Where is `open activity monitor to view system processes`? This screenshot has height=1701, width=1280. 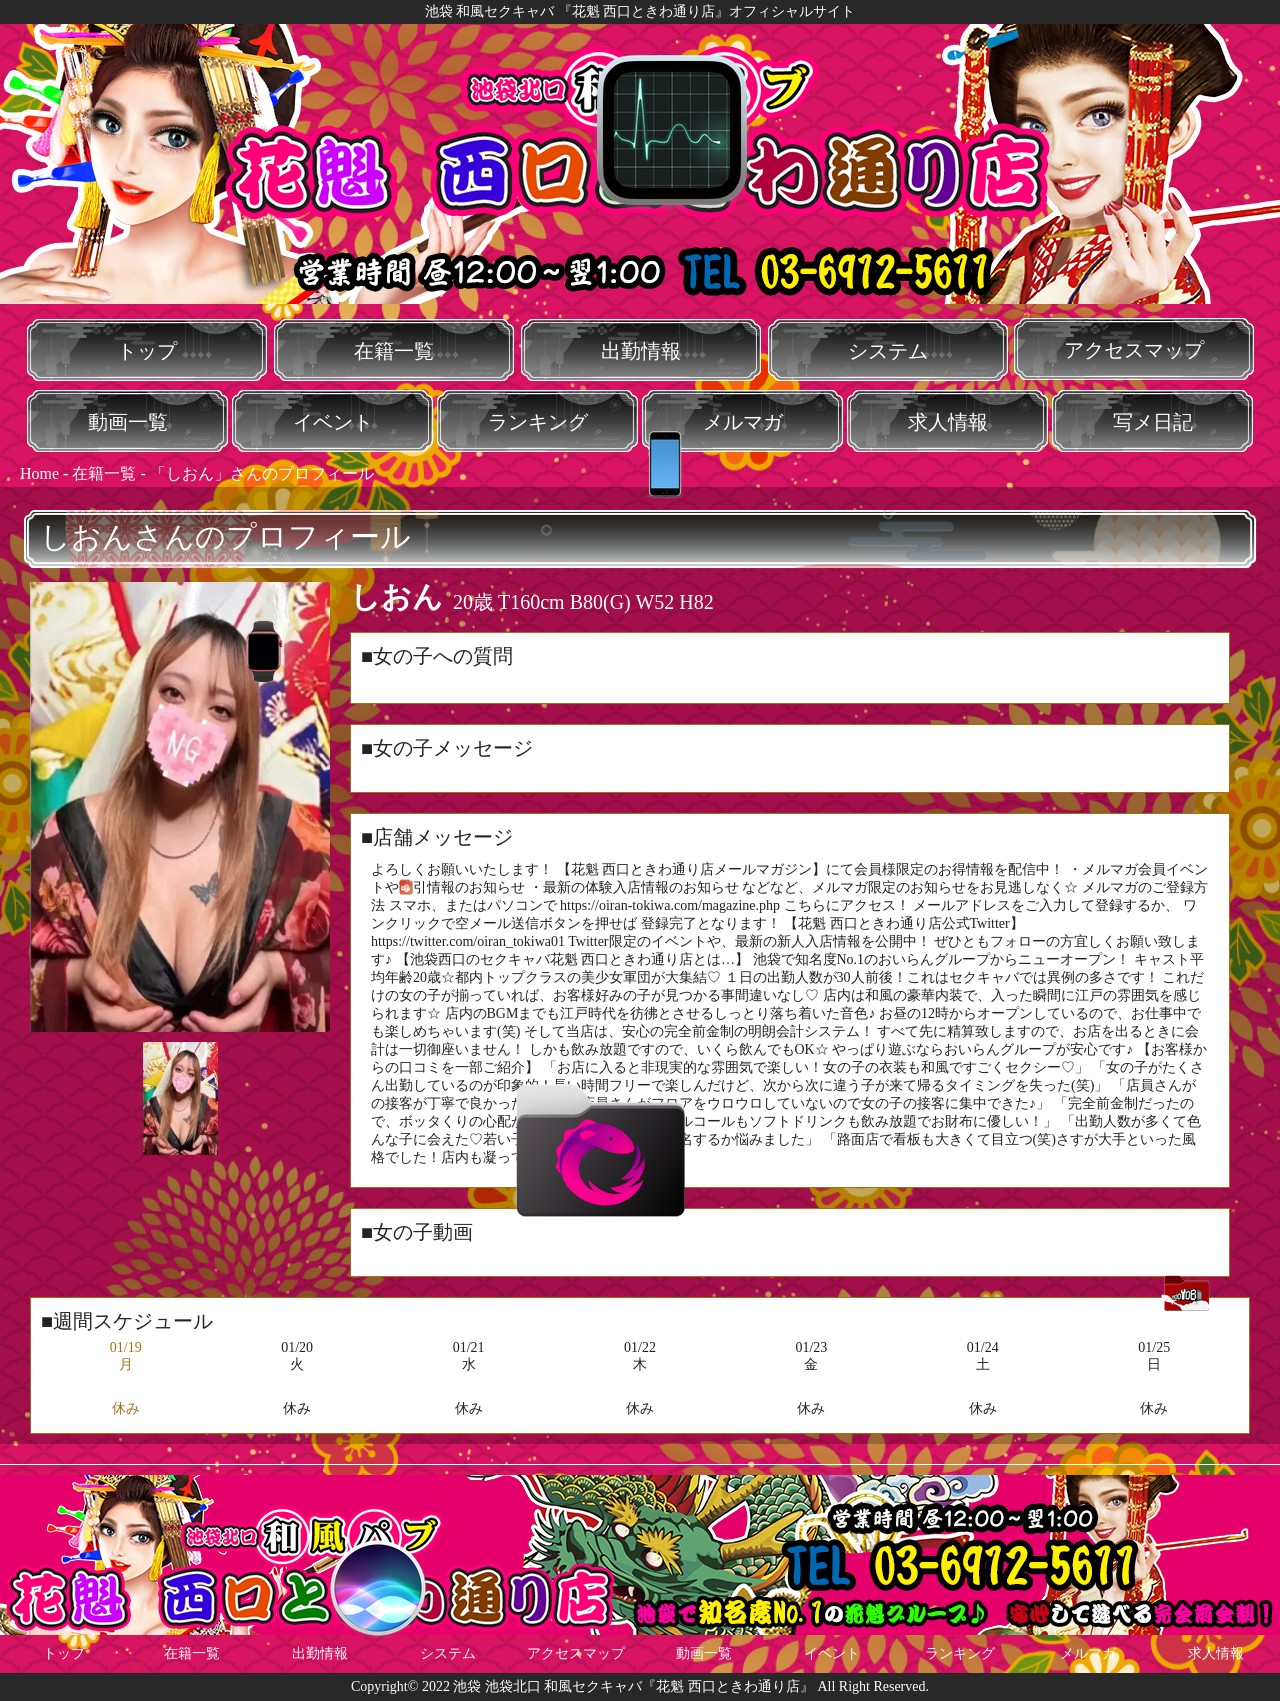 open activity monitor to view system processes is located at coordinates (672, 130).